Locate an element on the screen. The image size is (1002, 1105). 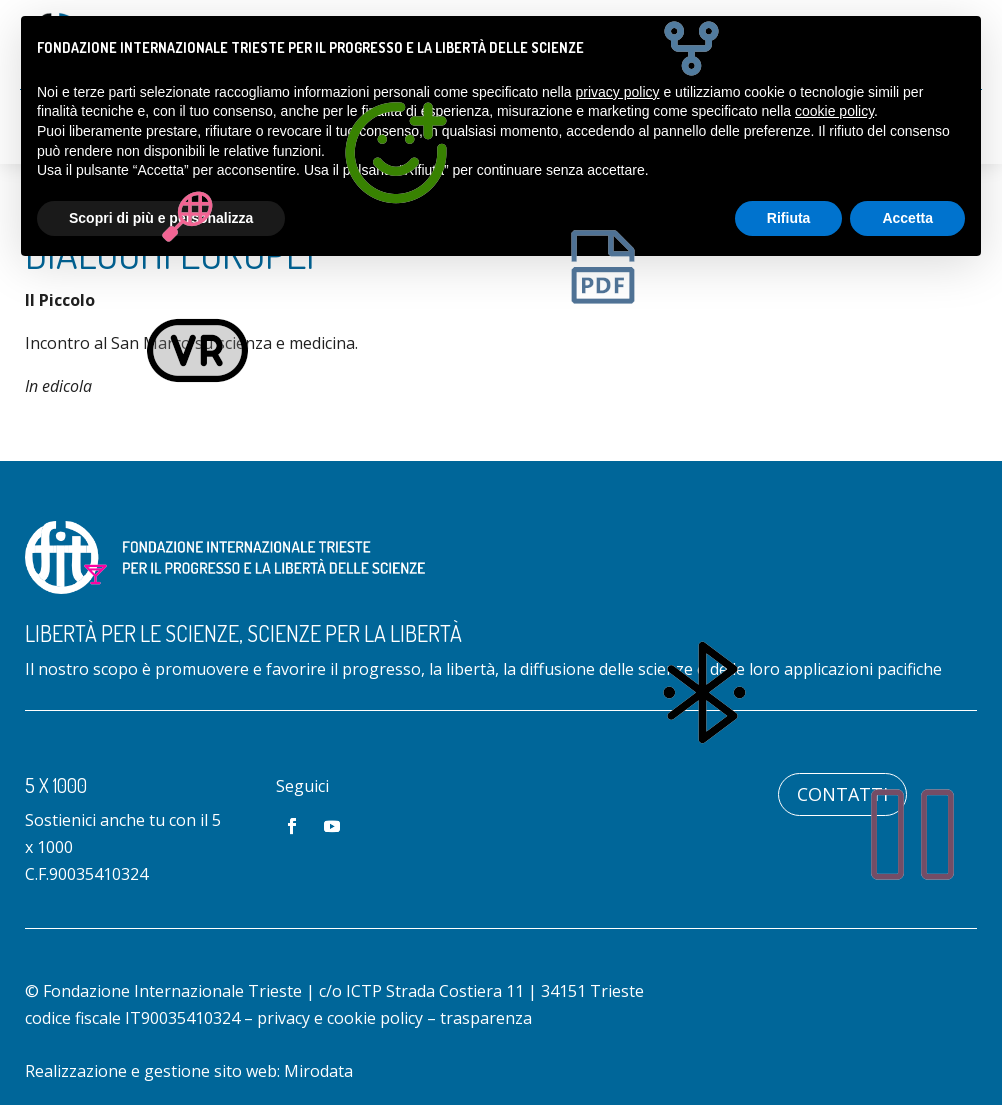
indicates an active bluetooth connection is located at coordinates (702, 692).